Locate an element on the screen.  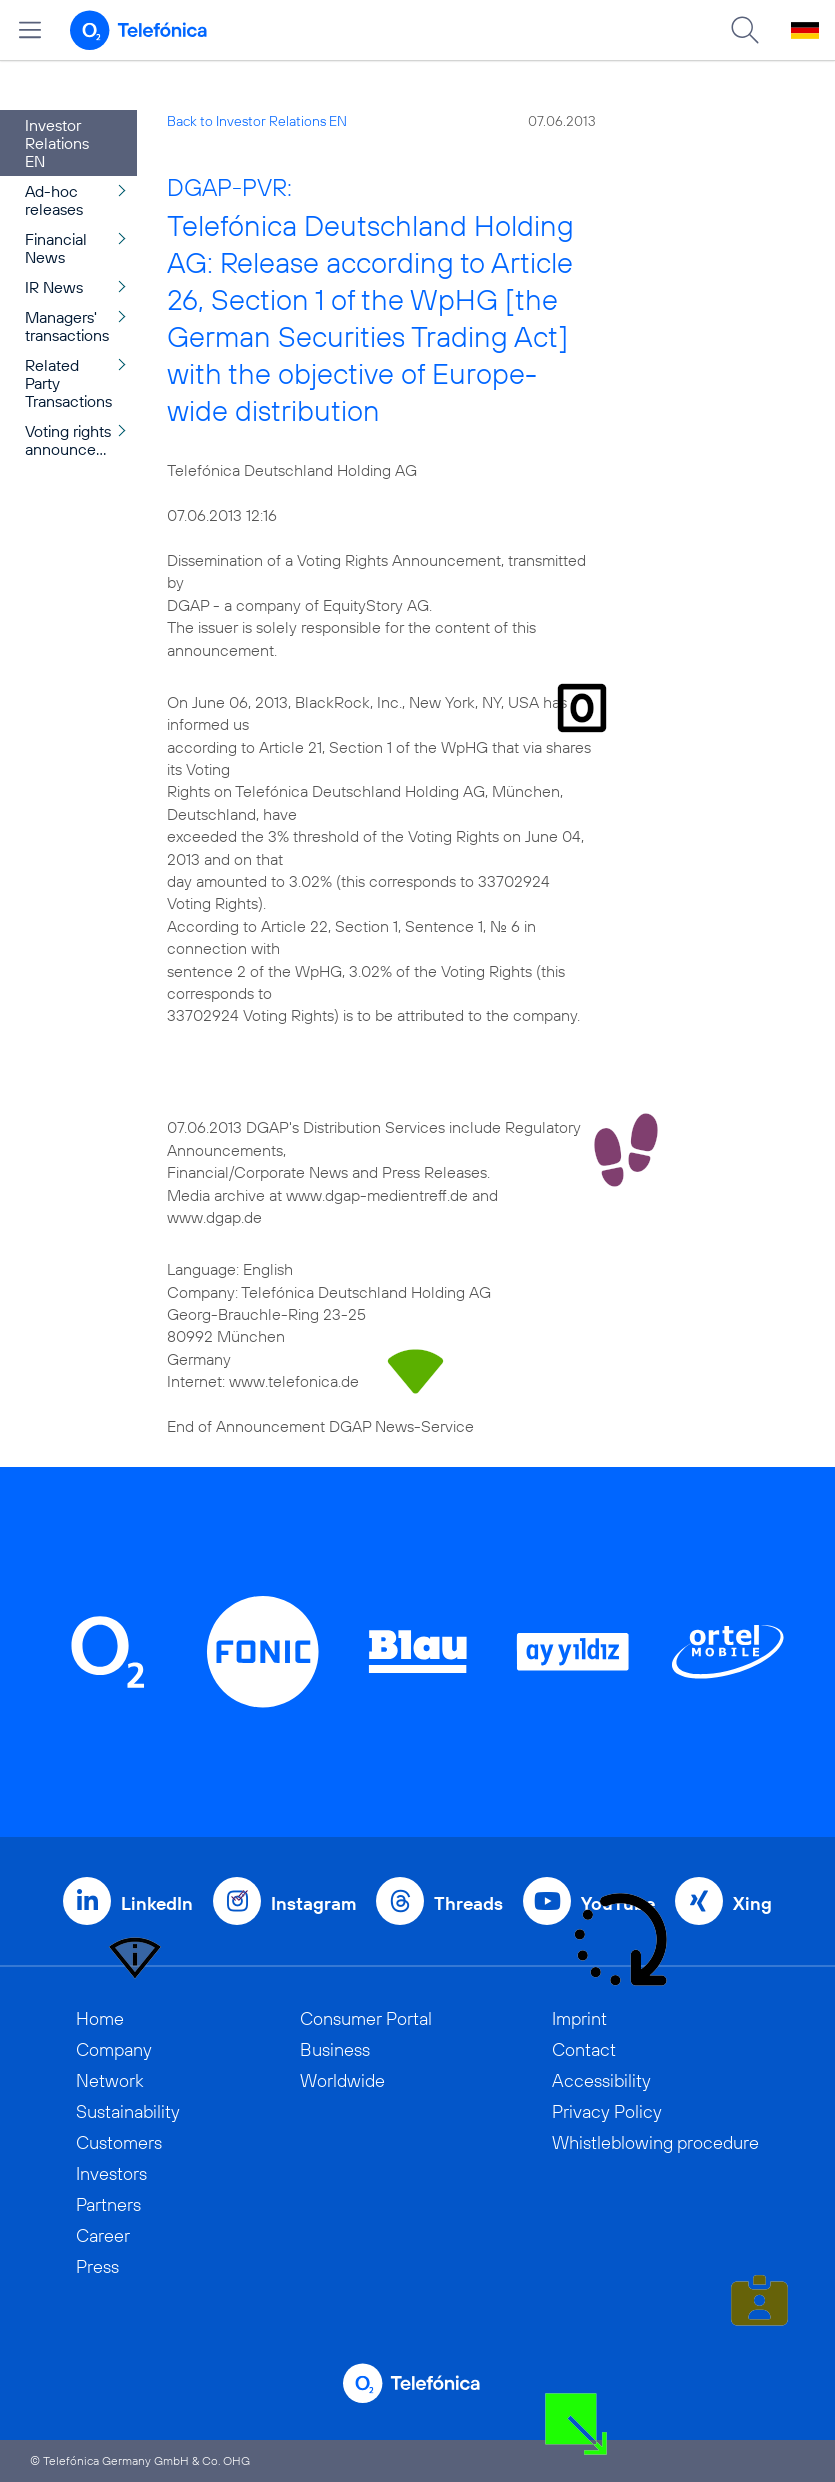
indicates all tasks or items are complete is located at coordinates (239, 1895).